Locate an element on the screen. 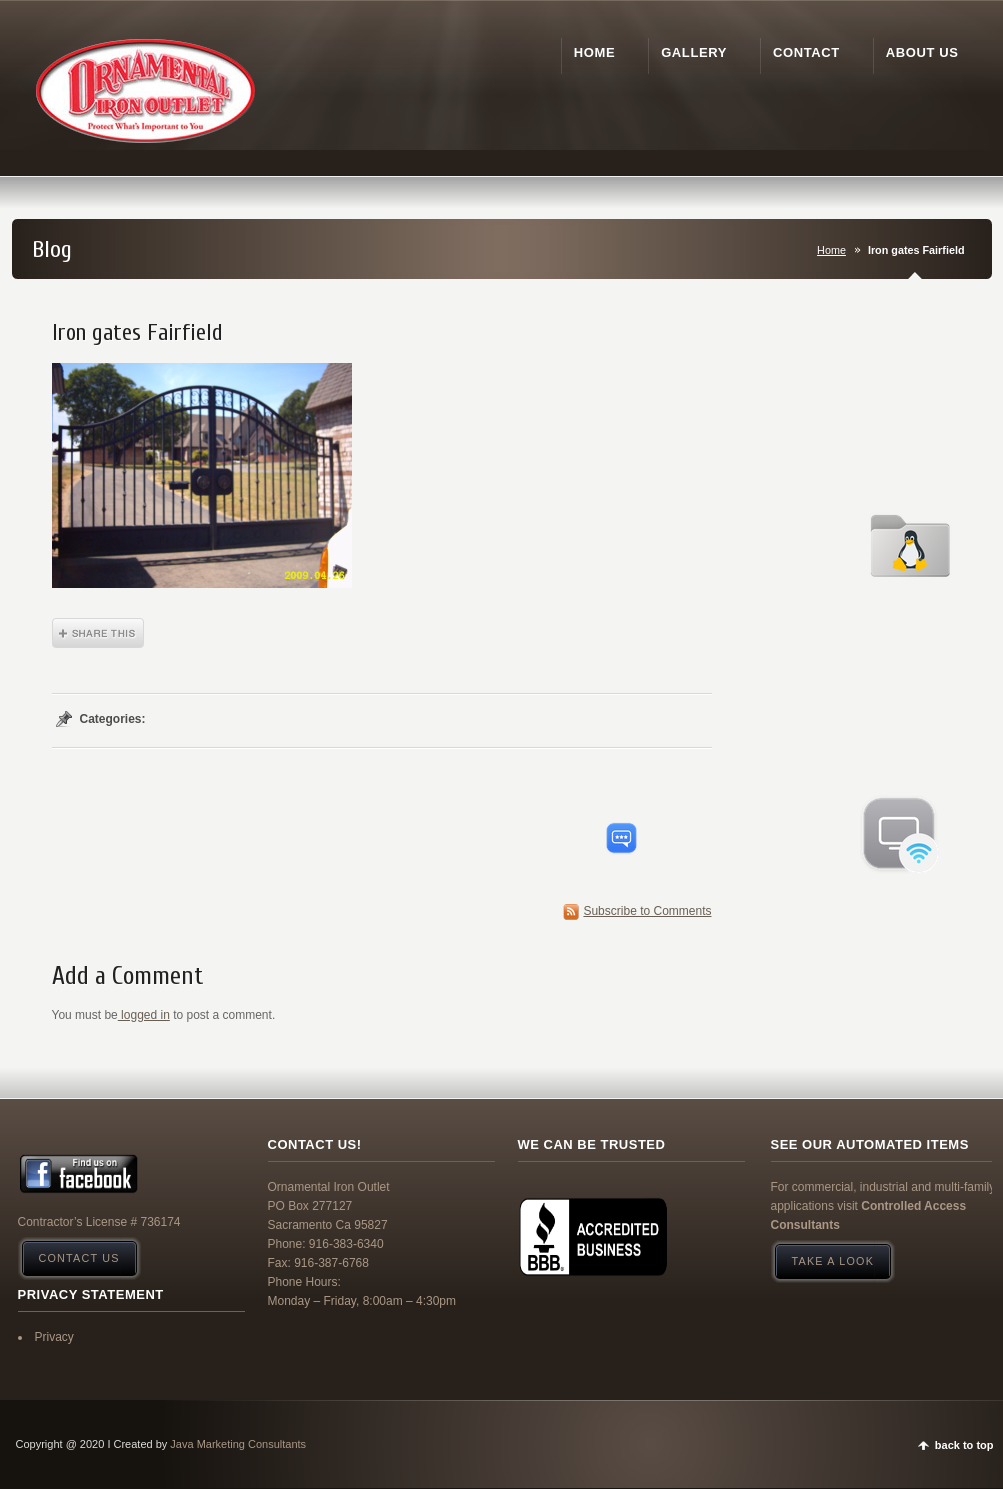 This screenshot has height=1489, width=1003. submit feedback or ratings is located at coordinates (621, 838).